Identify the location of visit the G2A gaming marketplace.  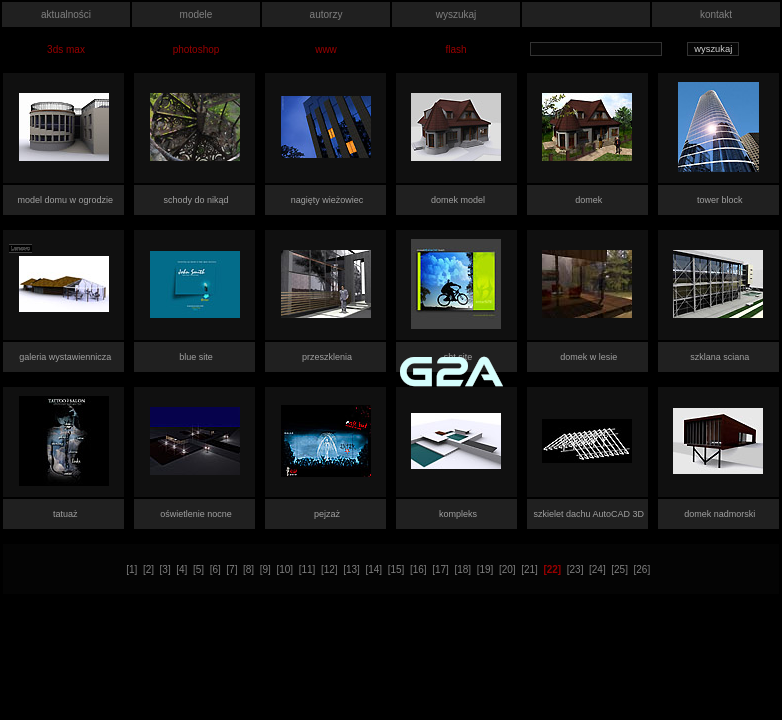
(451, 371).